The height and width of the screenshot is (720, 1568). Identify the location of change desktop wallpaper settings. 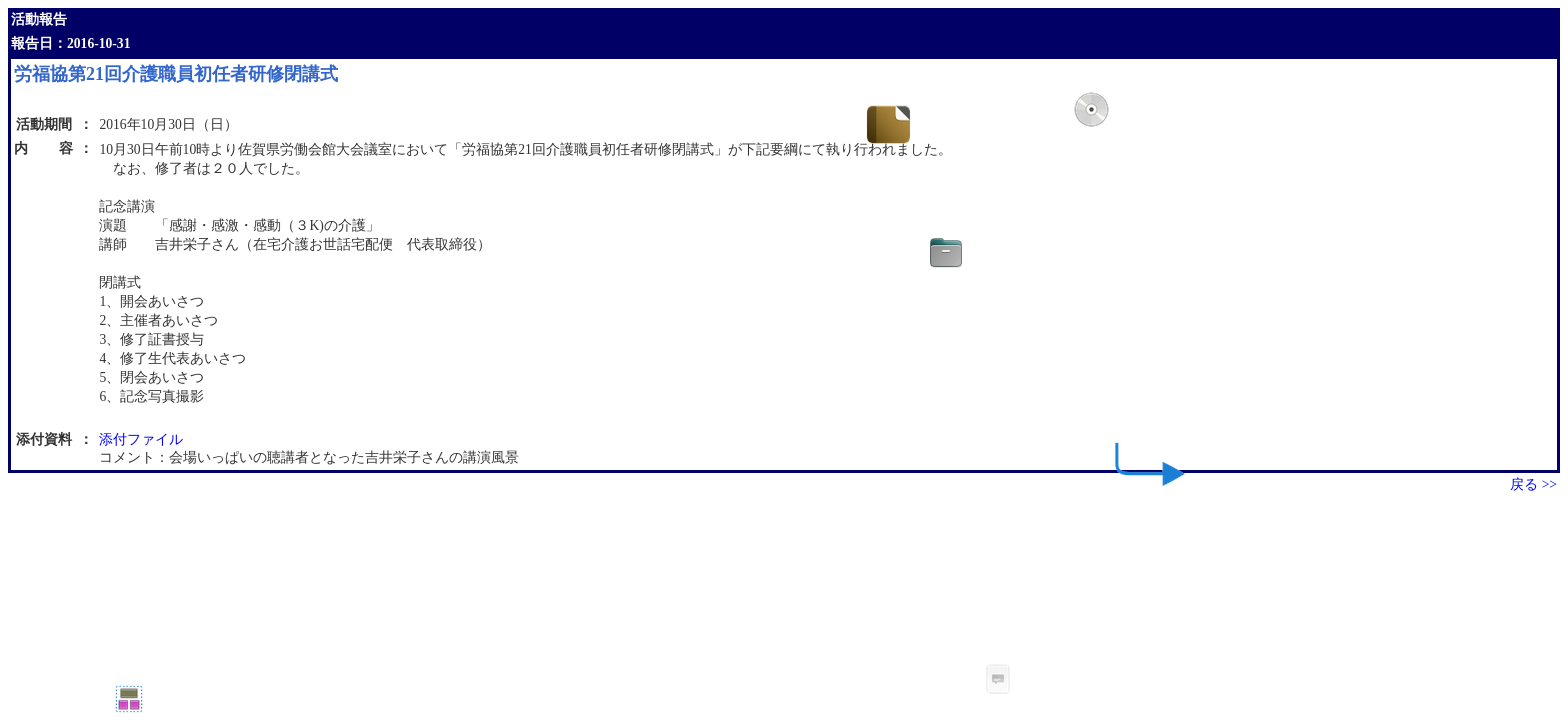
(888, 123).